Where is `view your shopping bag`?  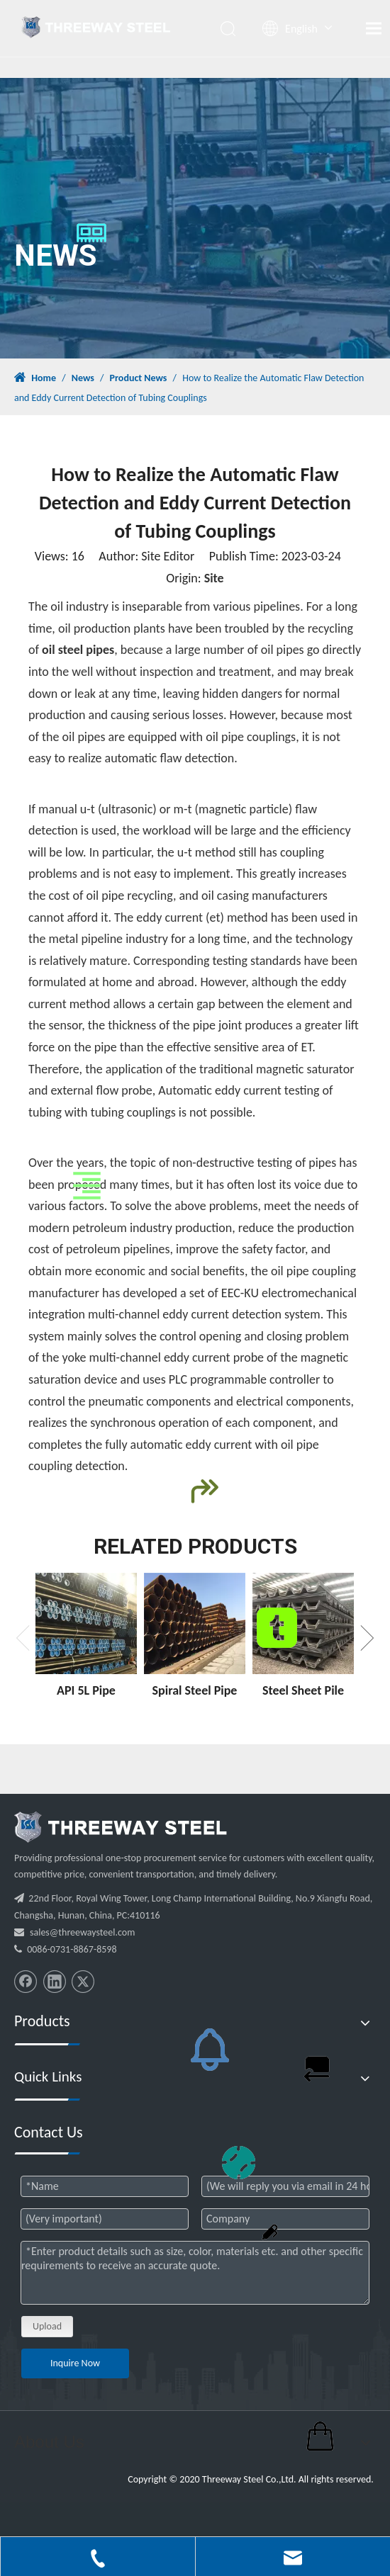 view your shopping bag is located at coordinates (320, 2436).